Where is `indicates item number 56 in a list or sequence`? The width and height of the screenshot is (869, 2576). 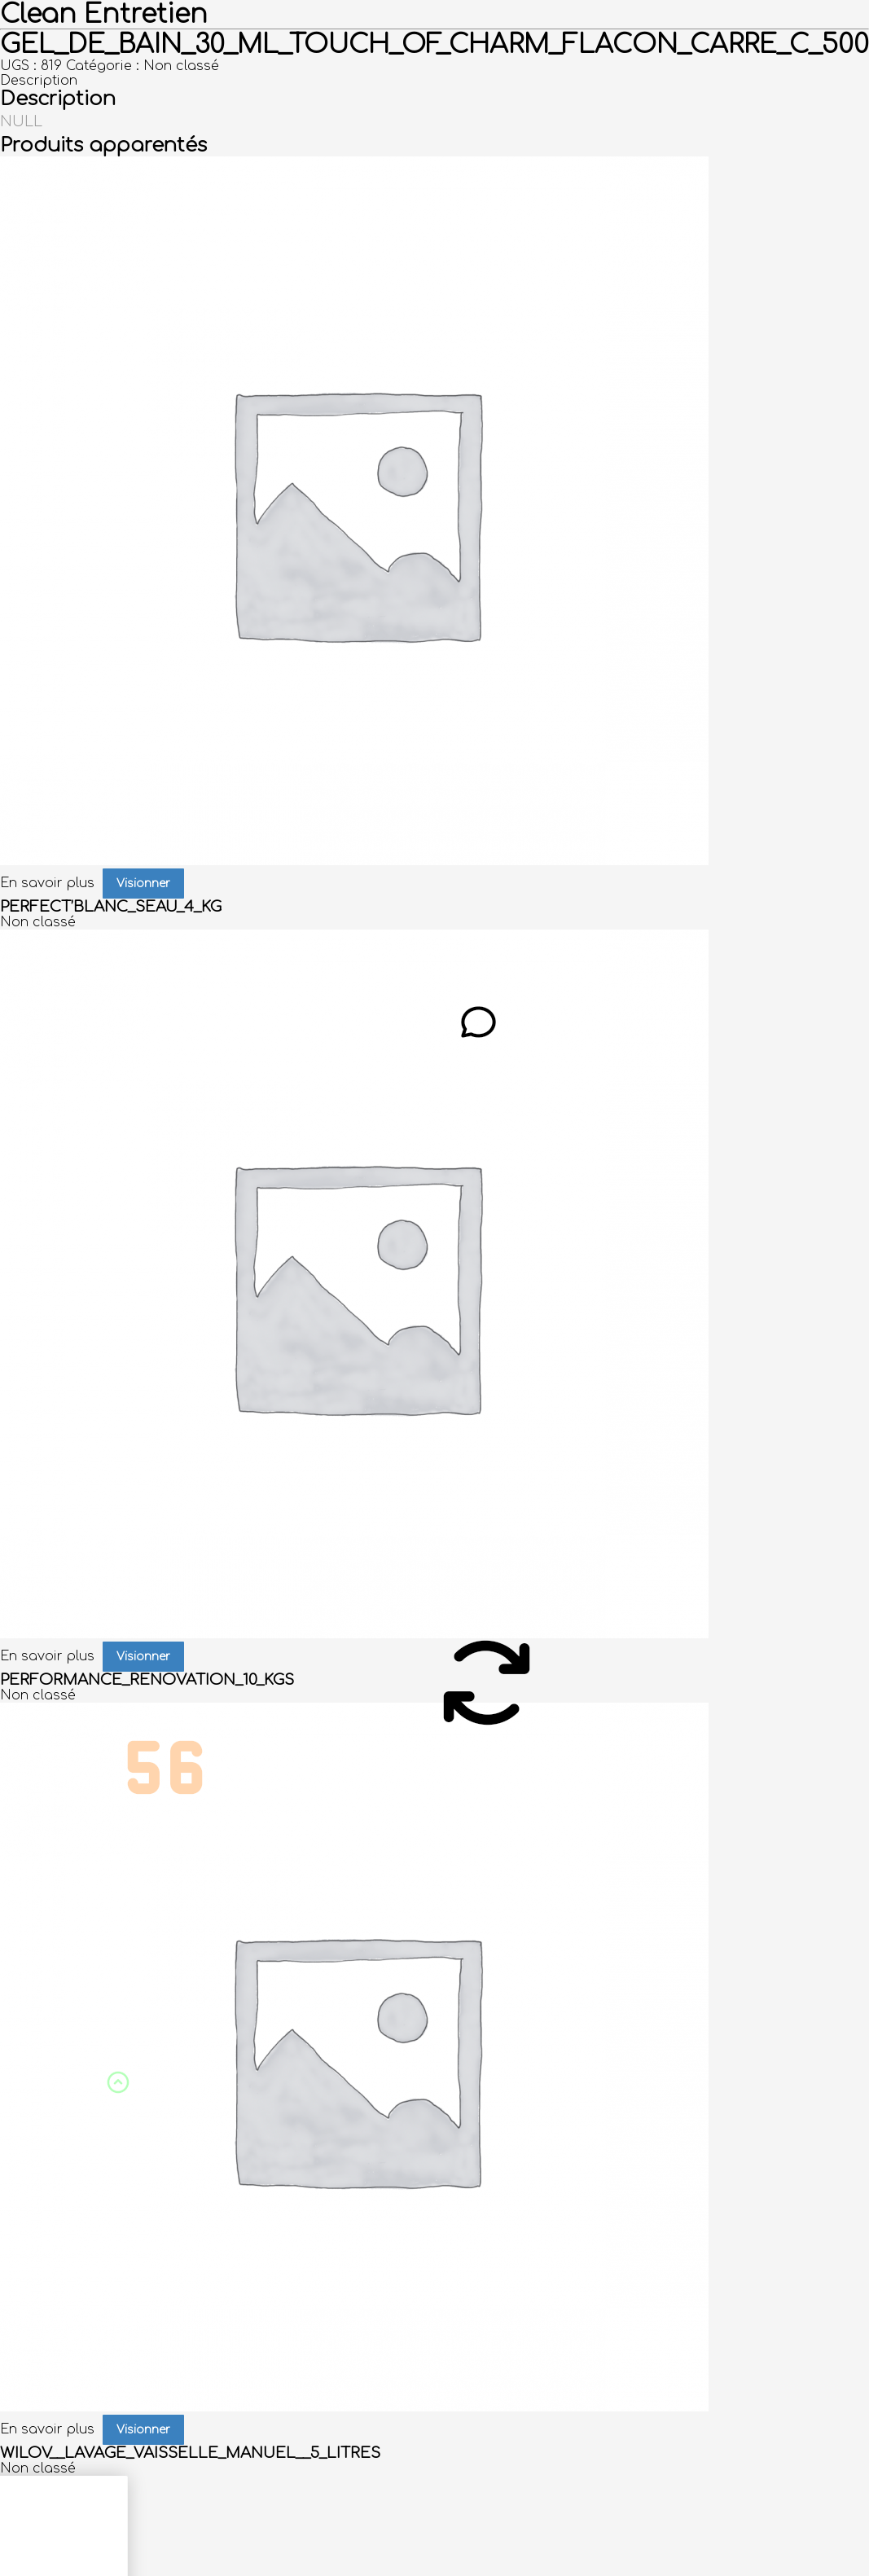 indicates item number 56 in a list or sequence is located at coordinates (165, 1767).